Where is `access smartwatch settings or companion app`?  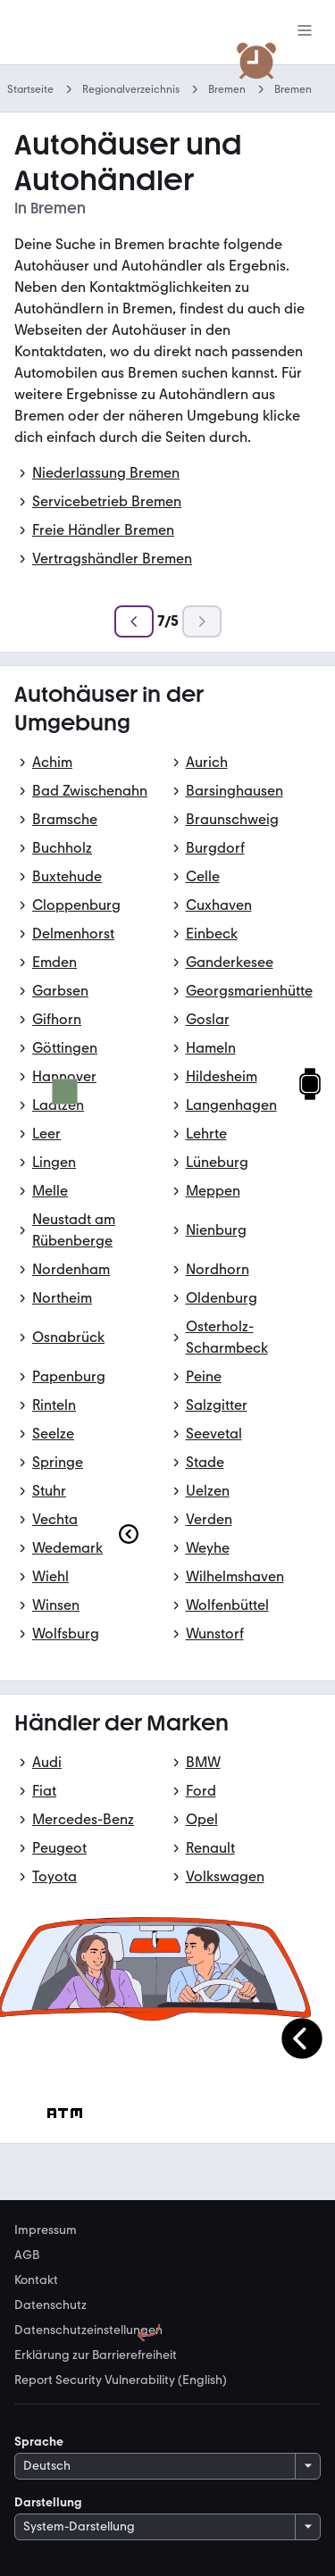 access smartwatch settings or companion app is located at coordinates (310, 1084).